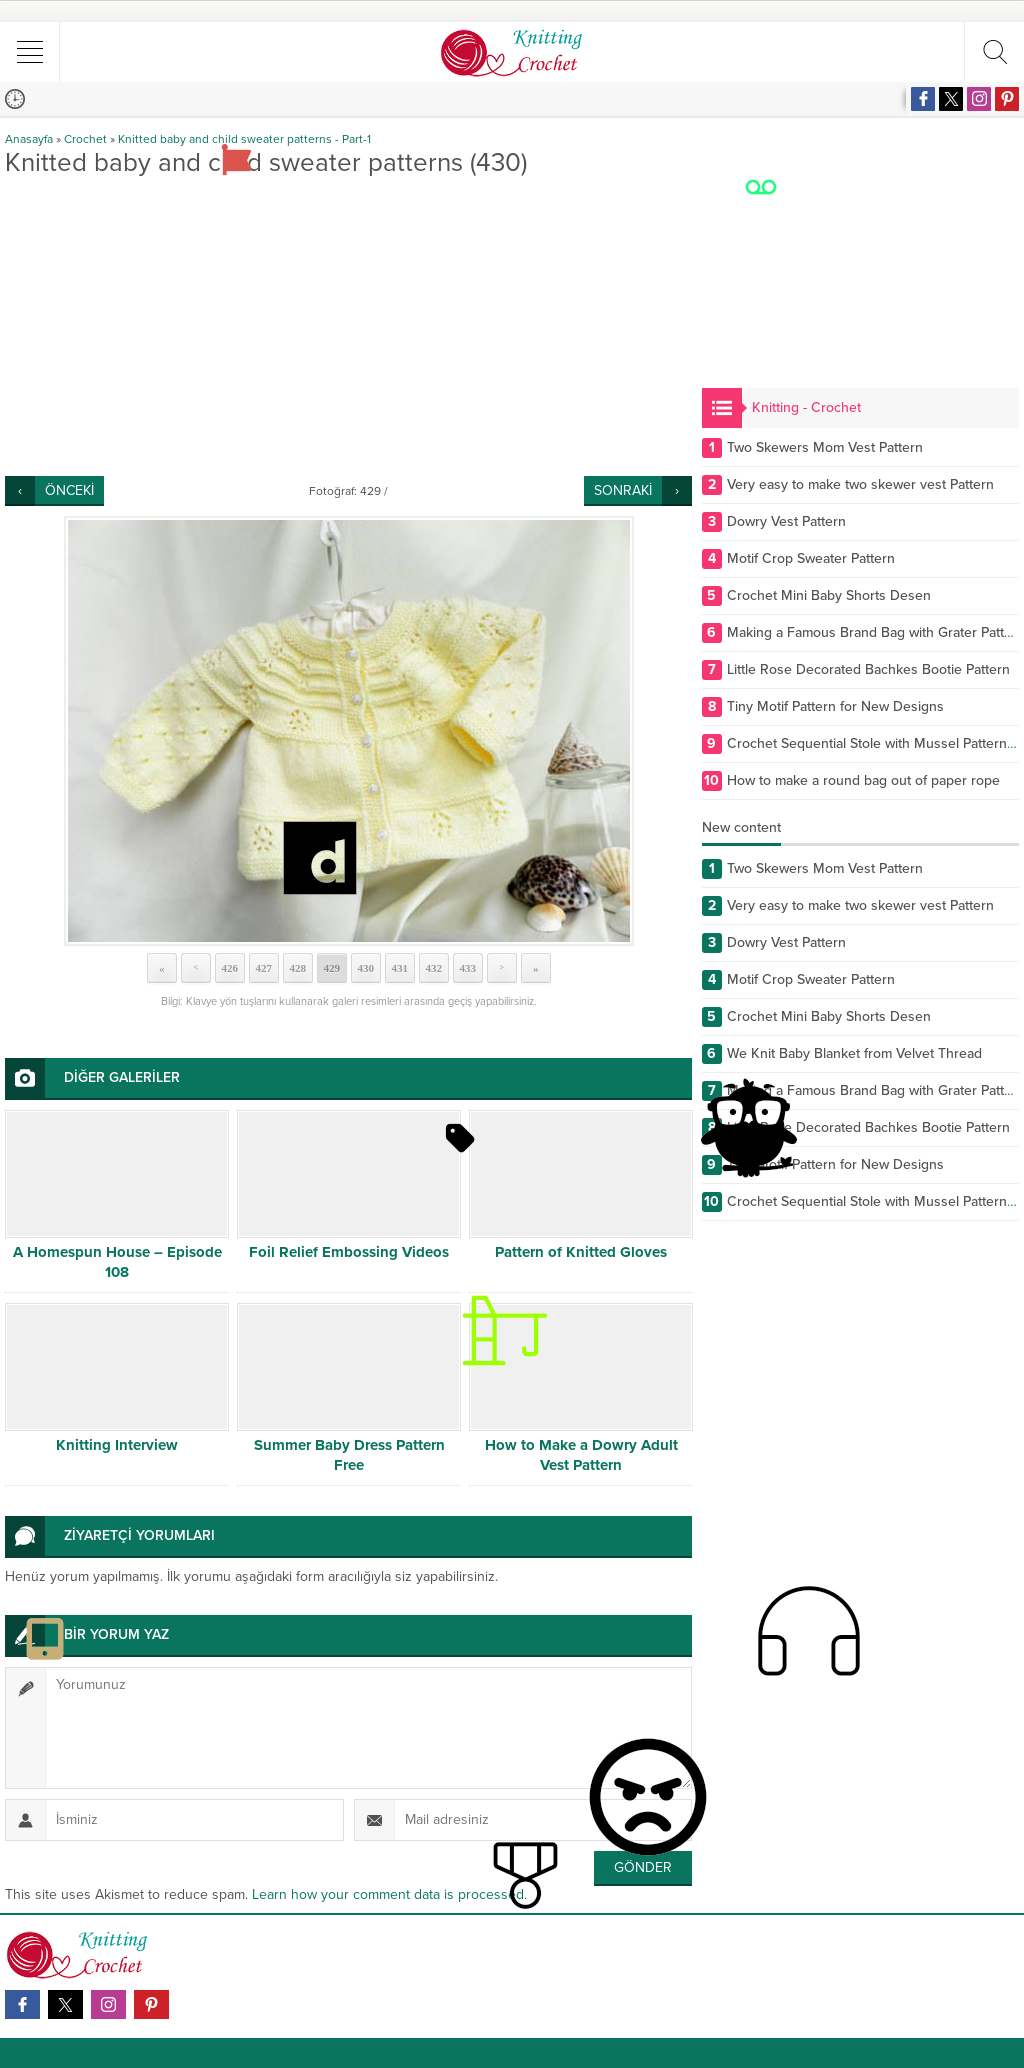 This screenshot has width=1024, height=2068. I want to click on flag or mark an item for review, so click(236, 159).